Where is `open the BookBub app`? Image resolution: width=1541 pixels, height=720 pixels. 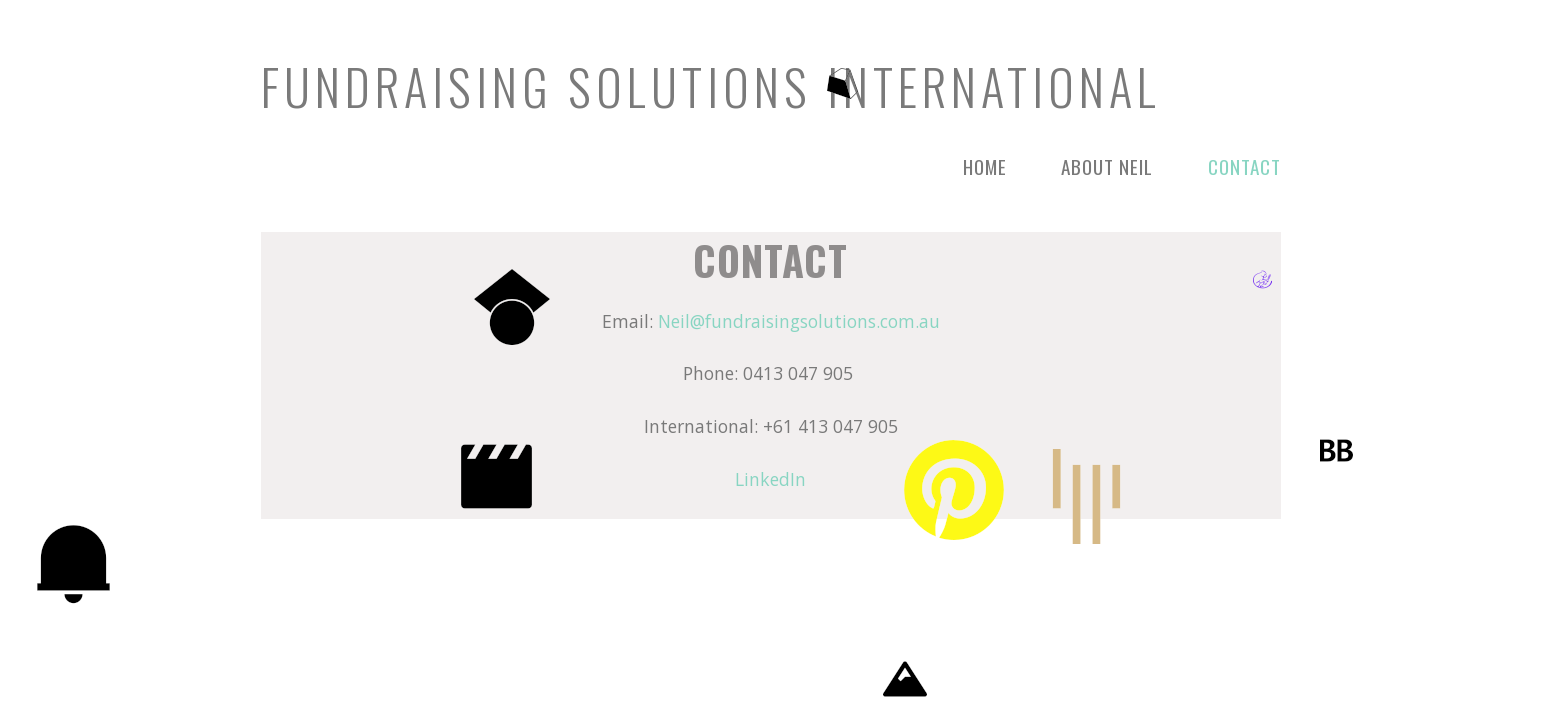 open the BookBub app is located at coordinates (1336, 450).